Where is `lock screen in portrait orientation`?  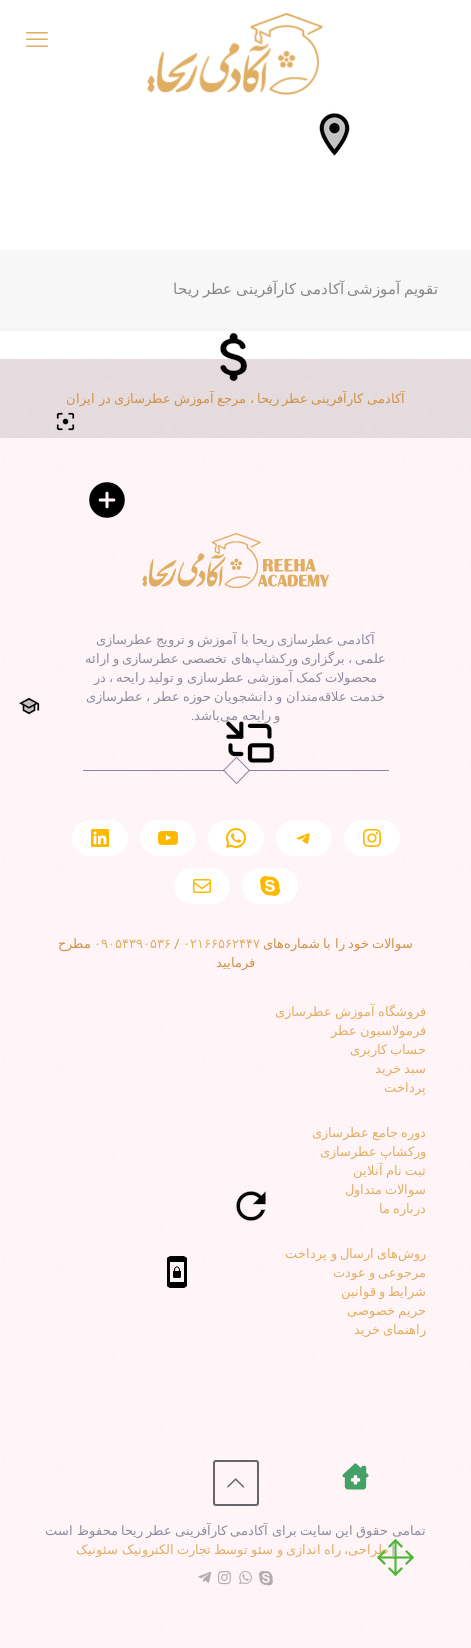
lock screen in portrait orientation is located at coordinates (177, 1272).